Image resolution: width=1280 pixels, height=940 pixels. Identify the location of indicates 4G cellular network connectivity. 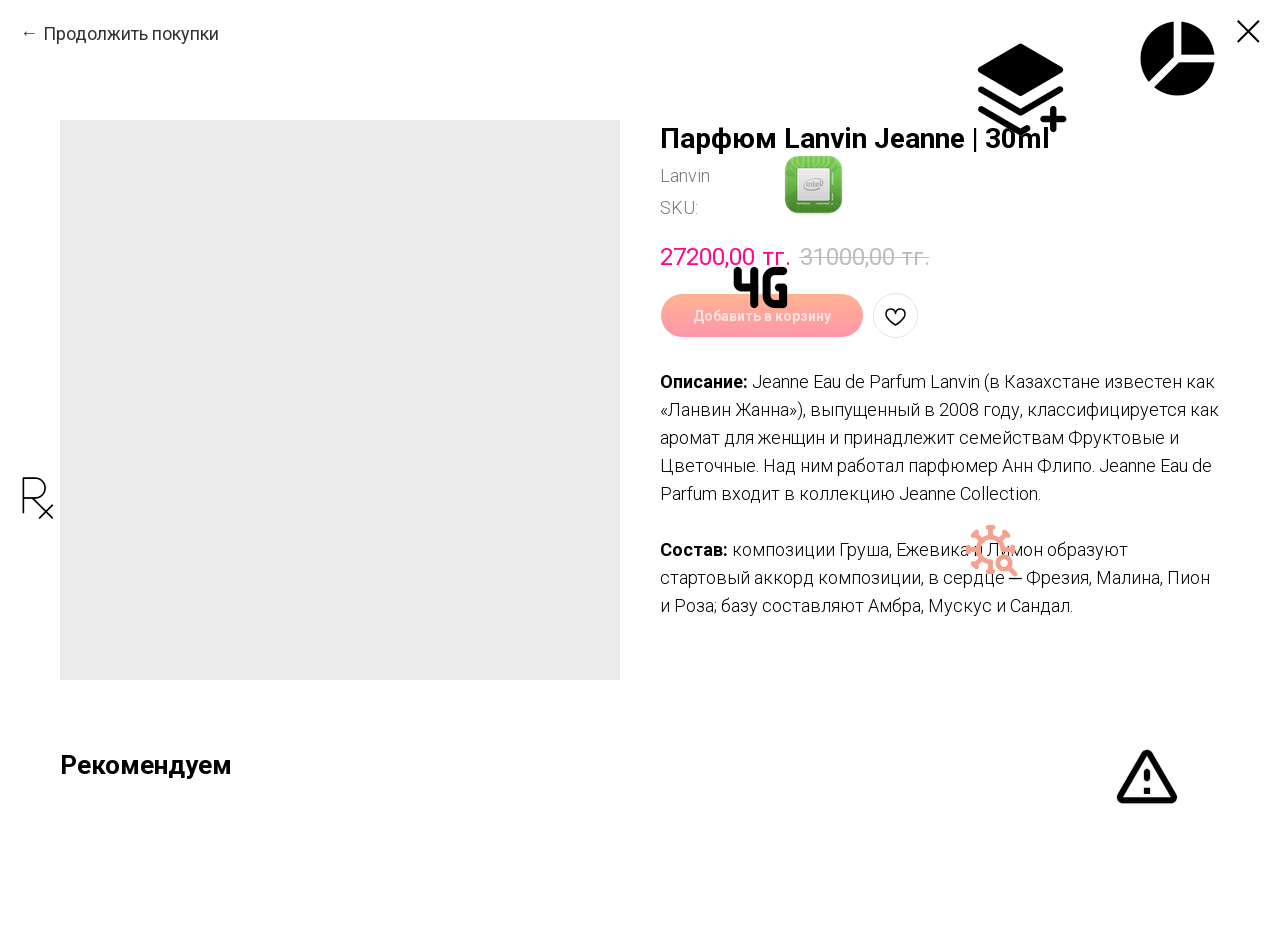
(762, 287).